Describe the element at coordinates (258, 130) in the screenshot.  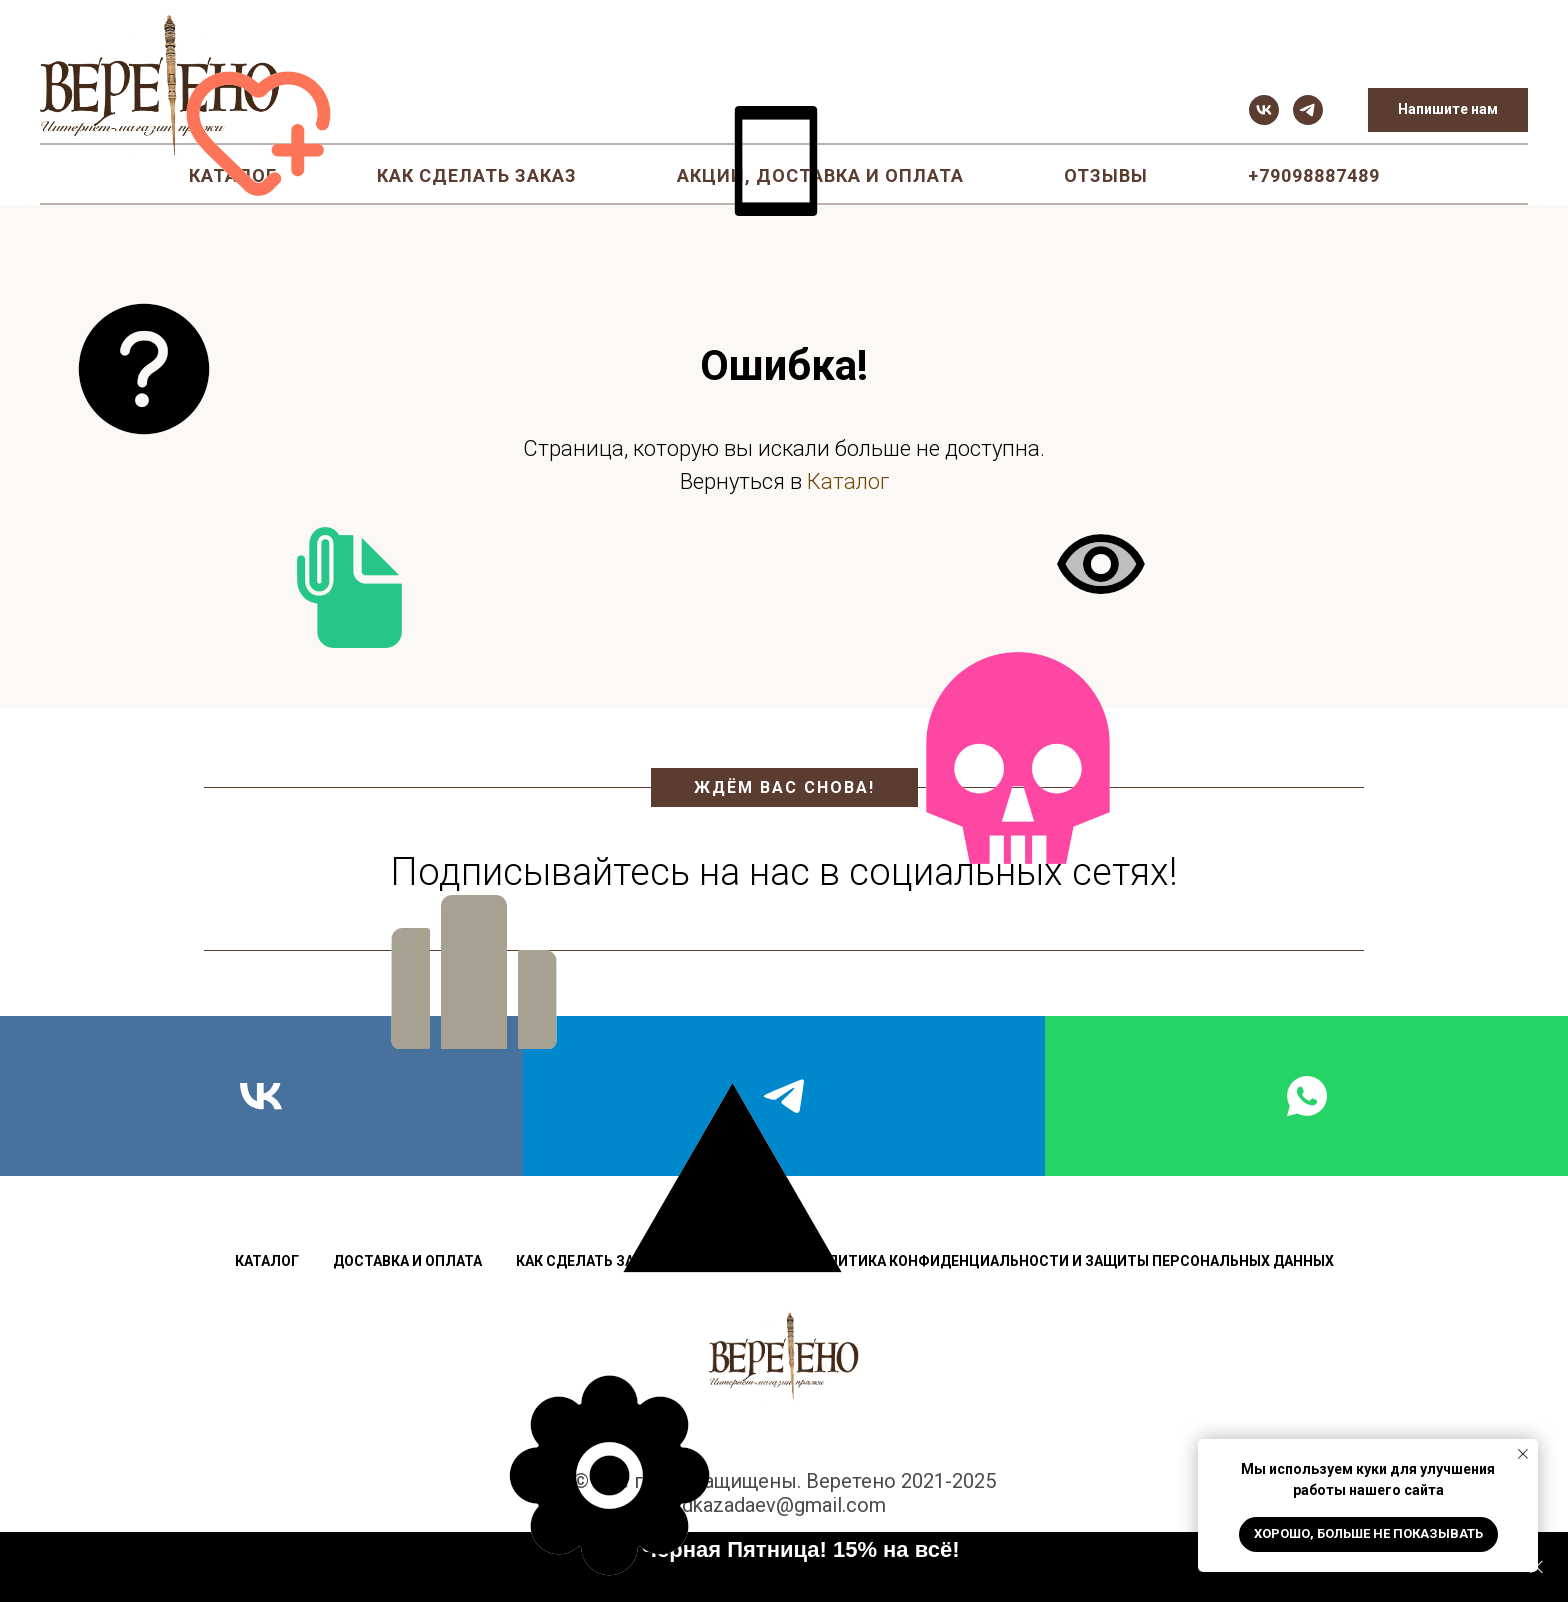
I see `add to favorites` at that location.